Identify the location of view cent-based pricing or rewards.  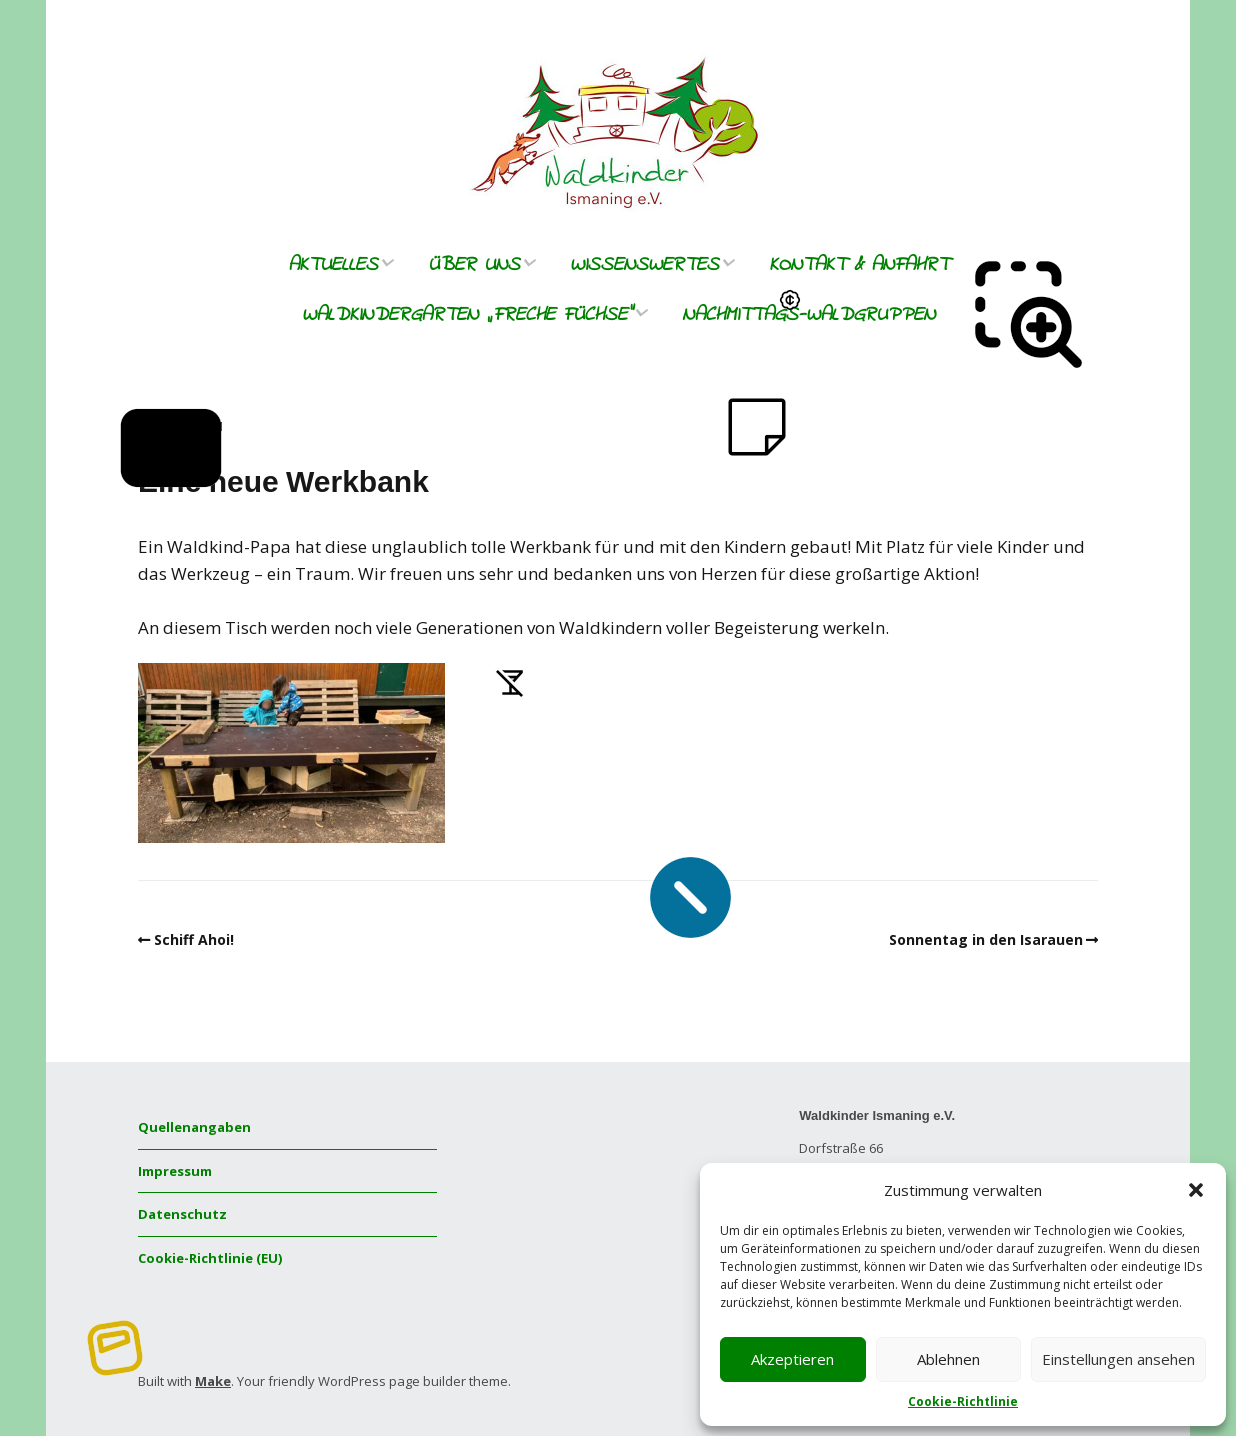
(790, 300).